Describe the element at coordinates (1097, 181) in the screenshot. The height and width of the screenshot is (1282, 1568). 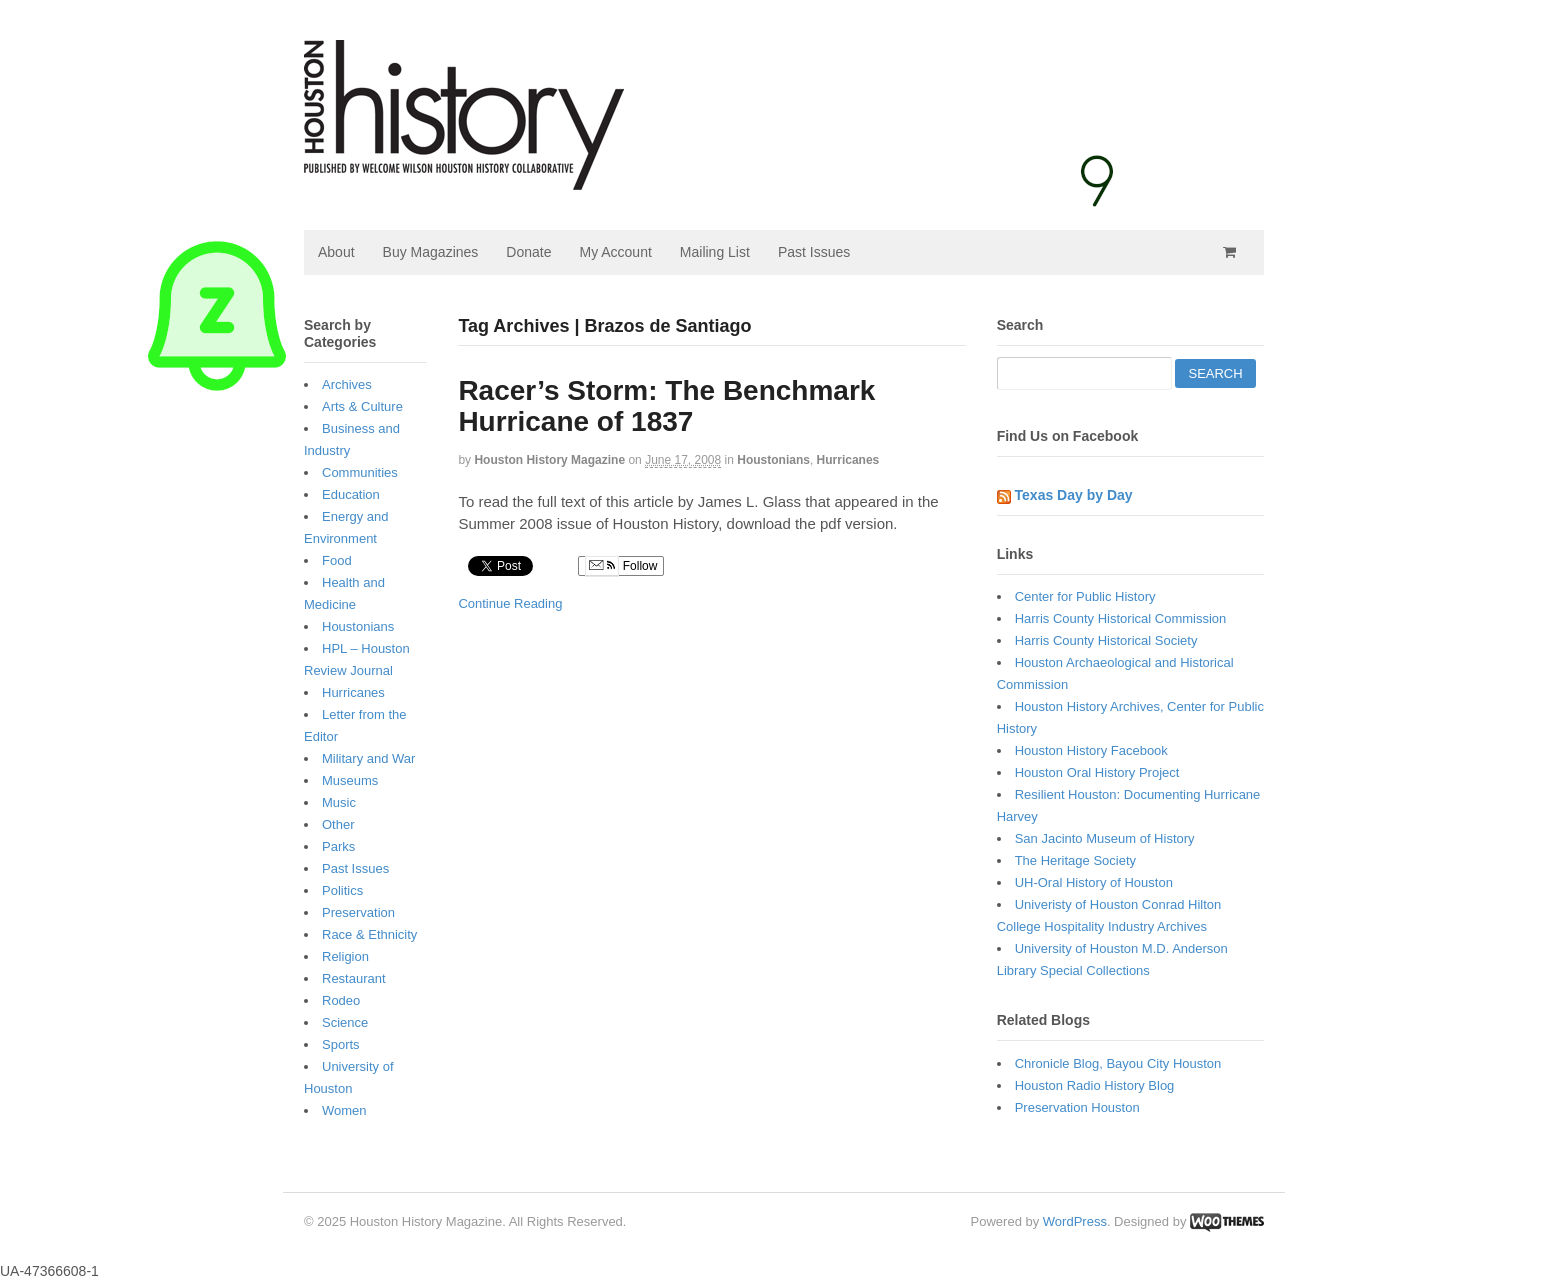
I see `indicates the number nine in a list or sequence` at that location.